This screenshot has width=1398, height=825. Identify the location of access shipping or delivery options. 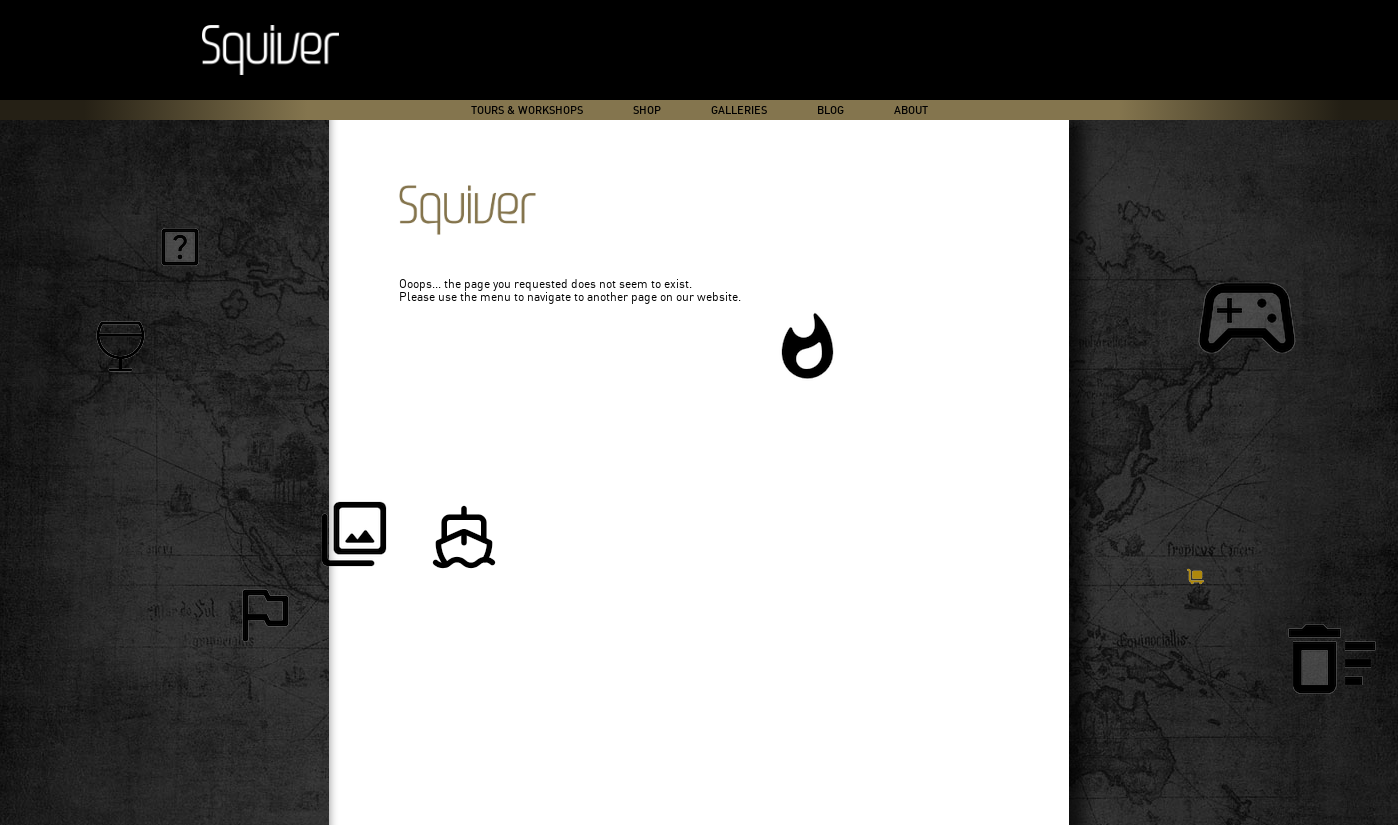
(464, 537).